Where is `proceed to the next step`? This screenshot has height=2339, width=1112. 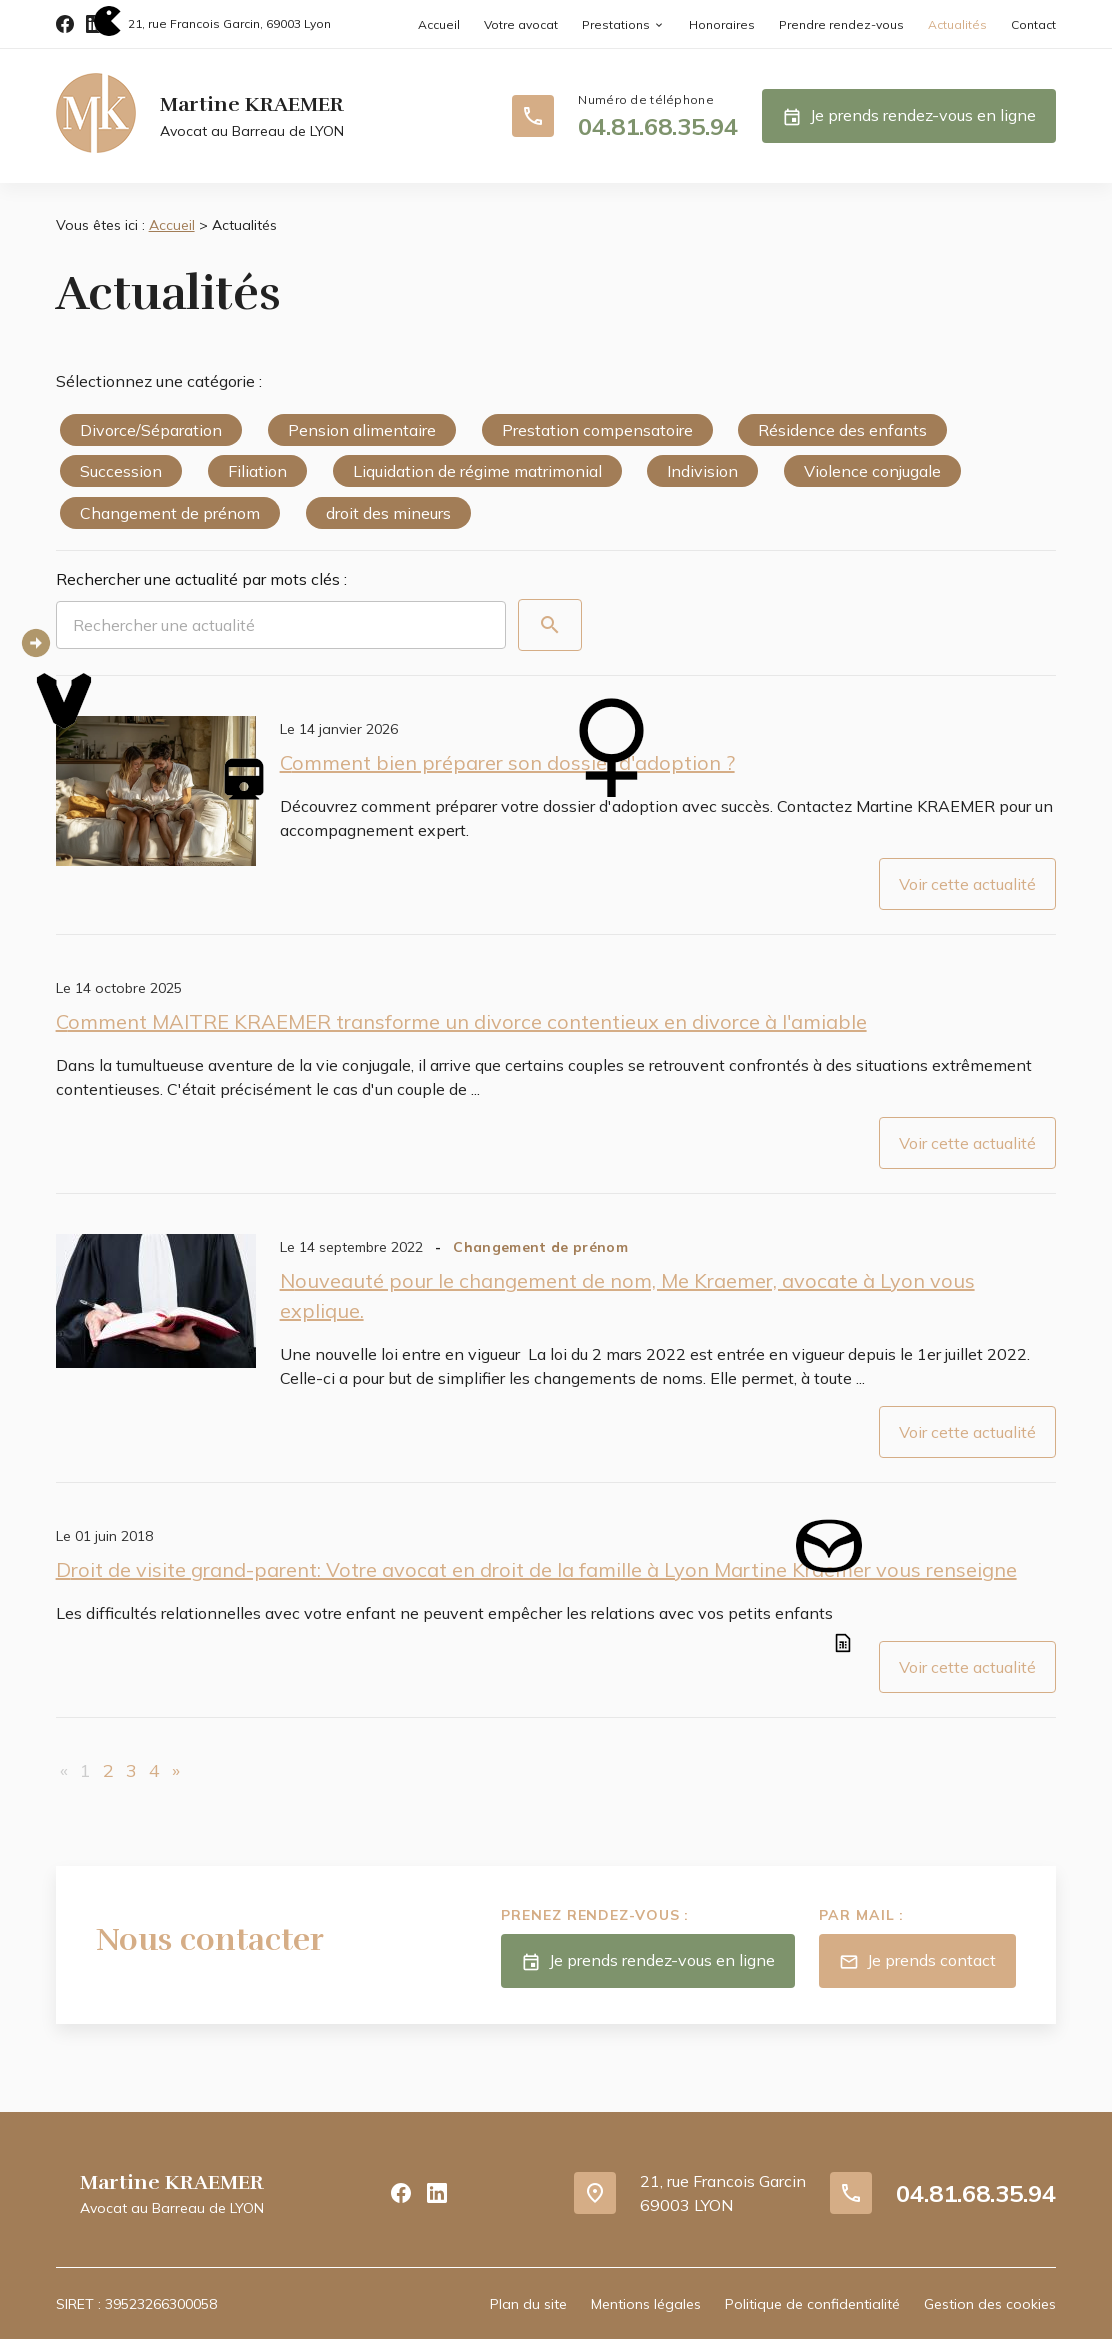 proceed to the next step is located at coordinates (36, 643).